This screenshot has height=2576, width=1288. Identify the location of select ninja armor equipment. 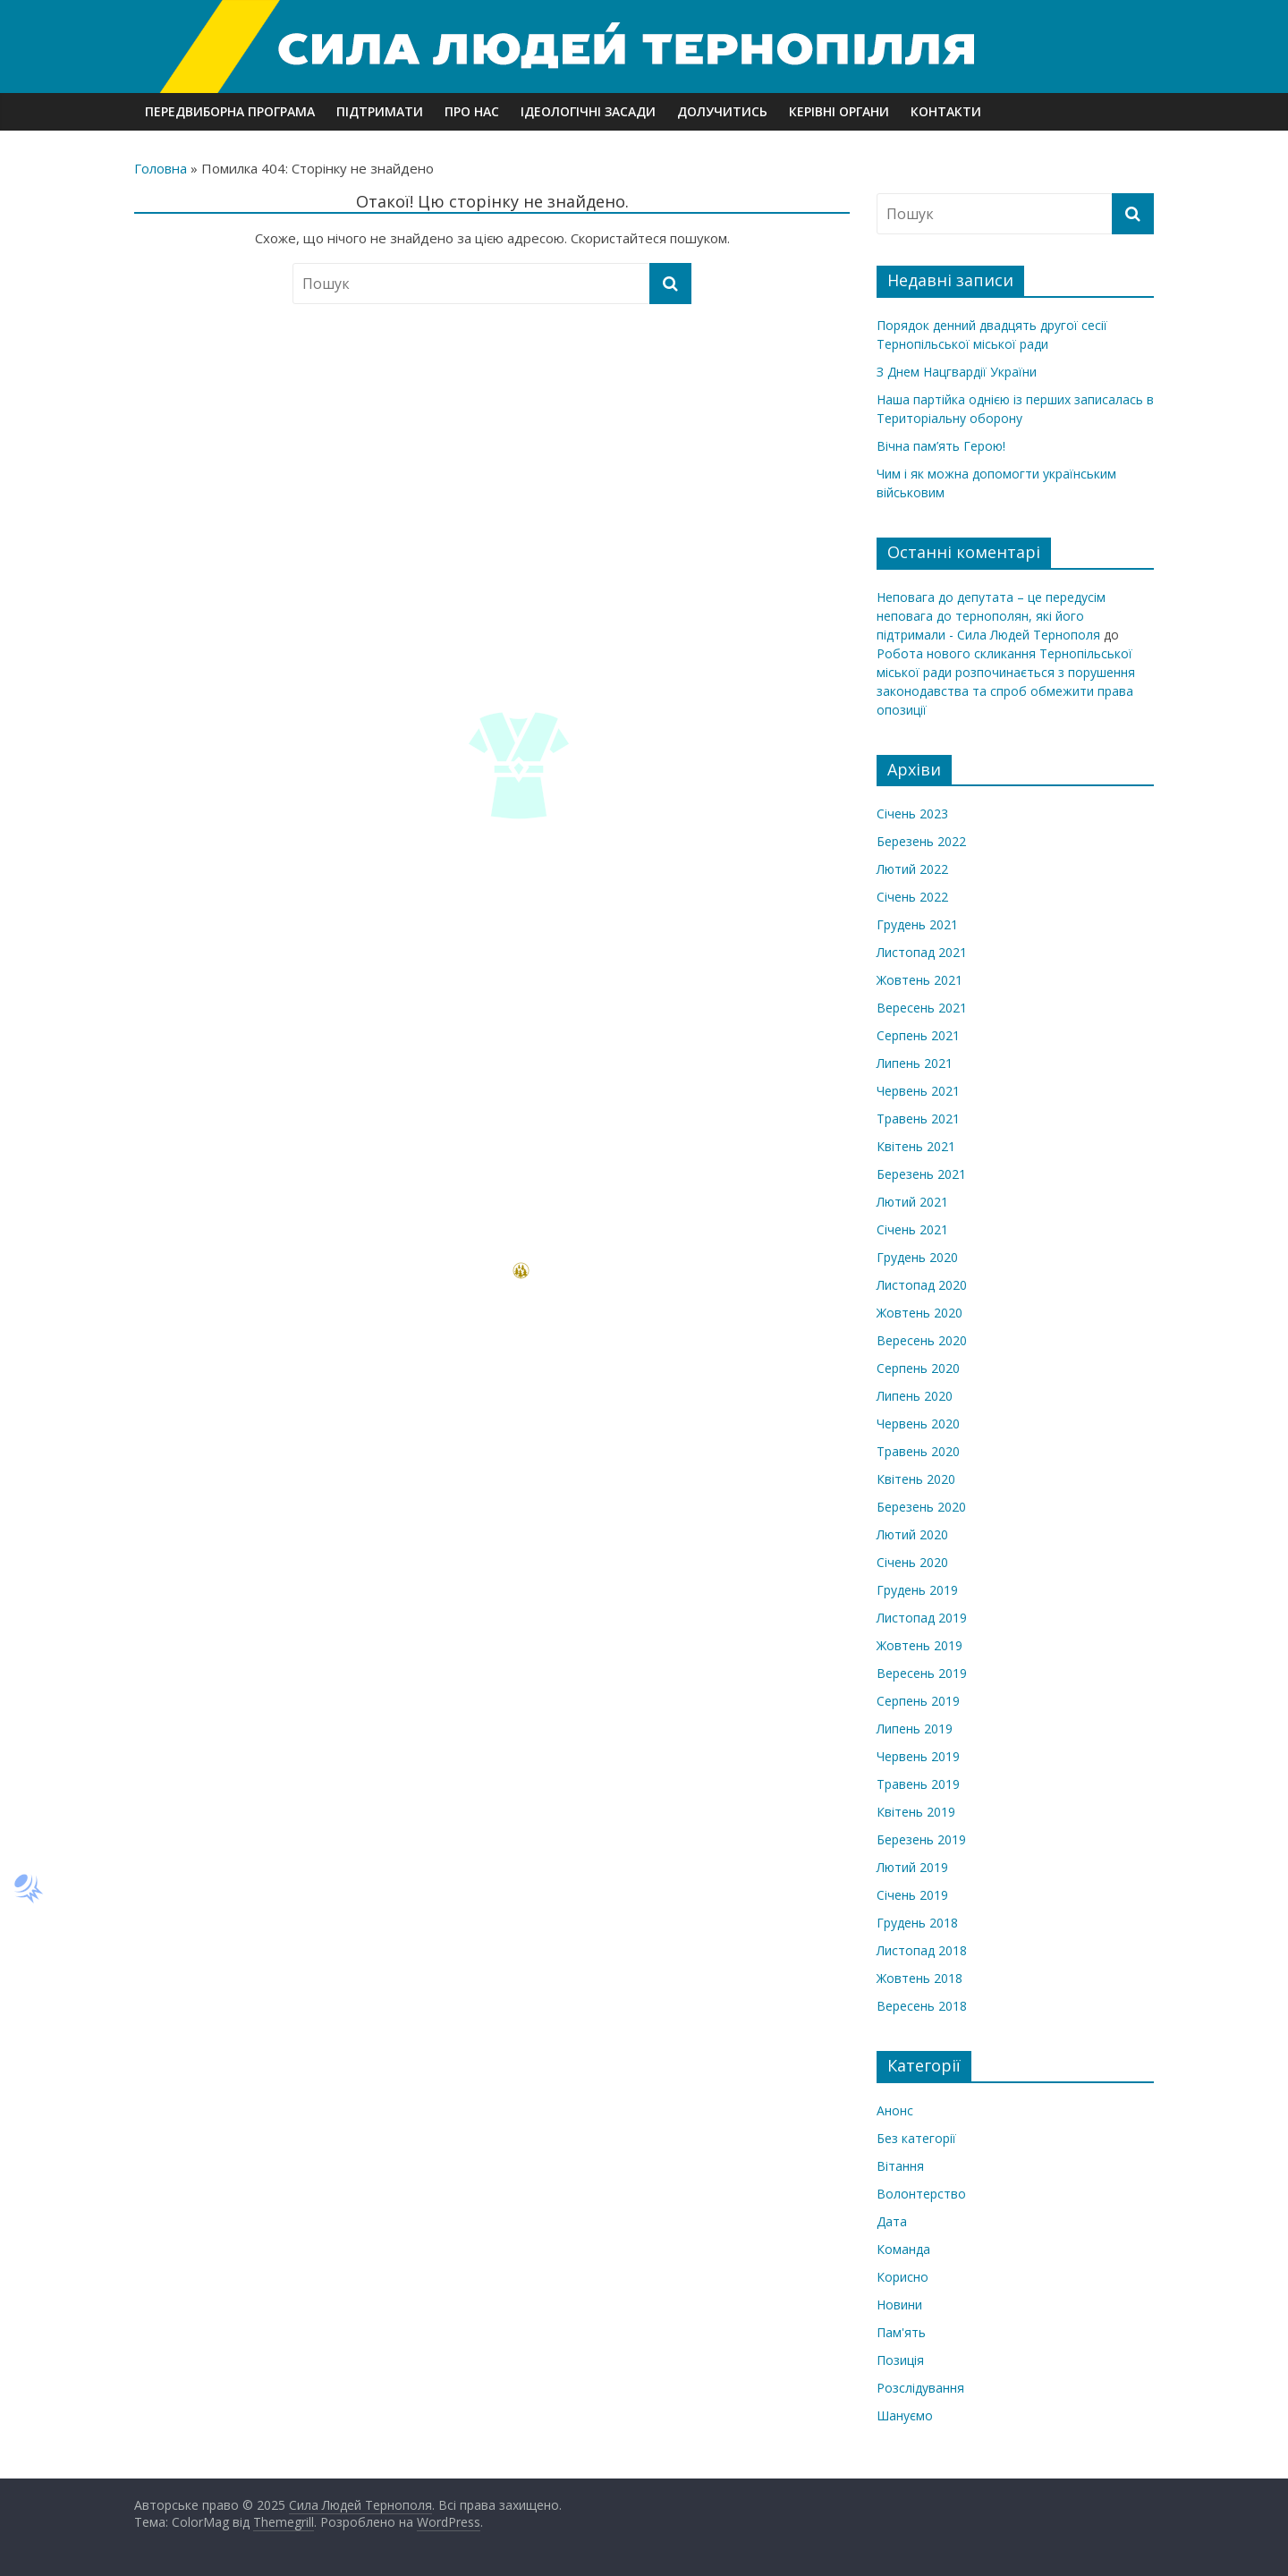
(519, 766).